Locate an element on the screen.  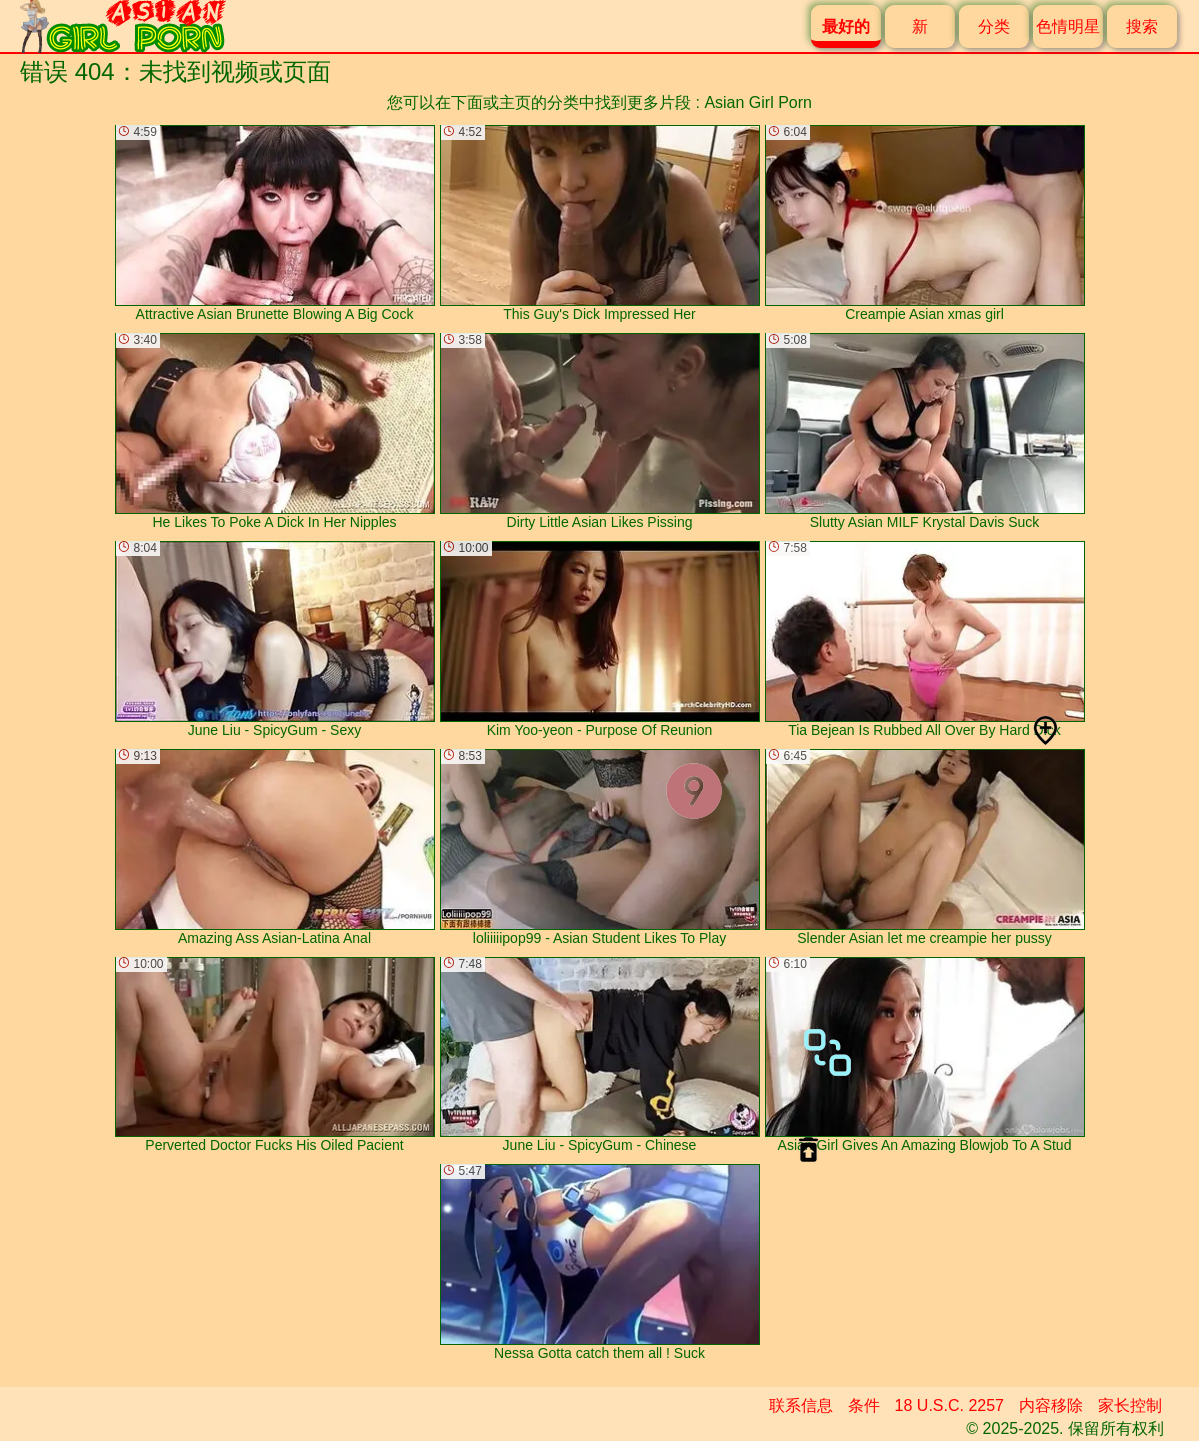
indicates item number nine in a list or sequence is located at coordinates (694, 791).